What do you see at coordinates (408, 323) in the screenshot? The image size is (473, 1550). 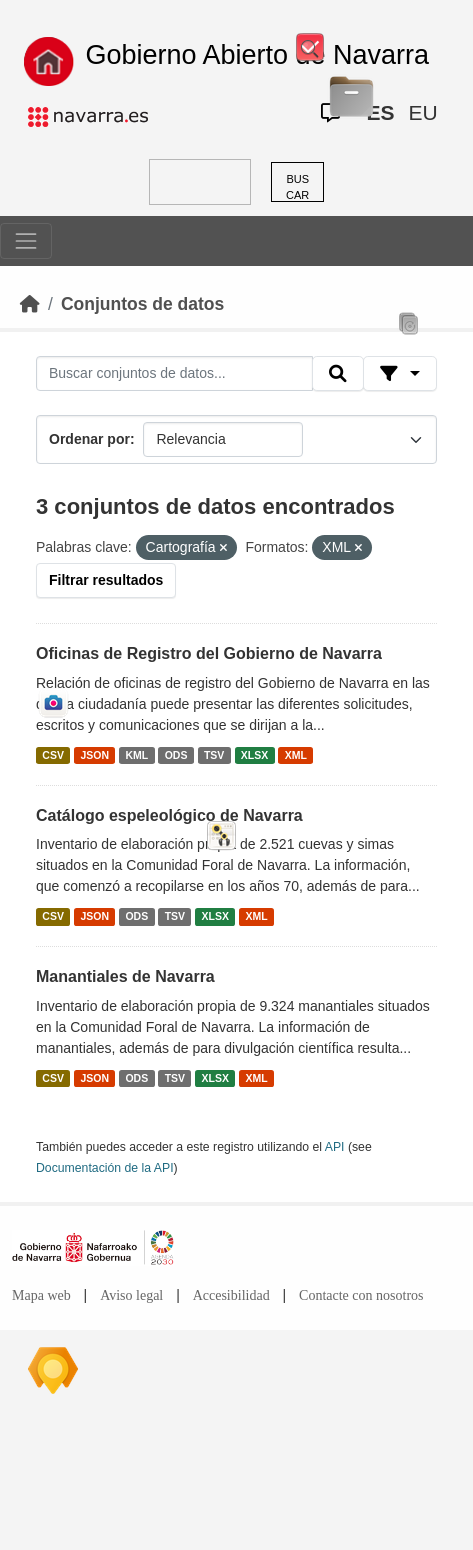 I see `access multiple disk drives or storage devices` at bounding box center [408, 323].